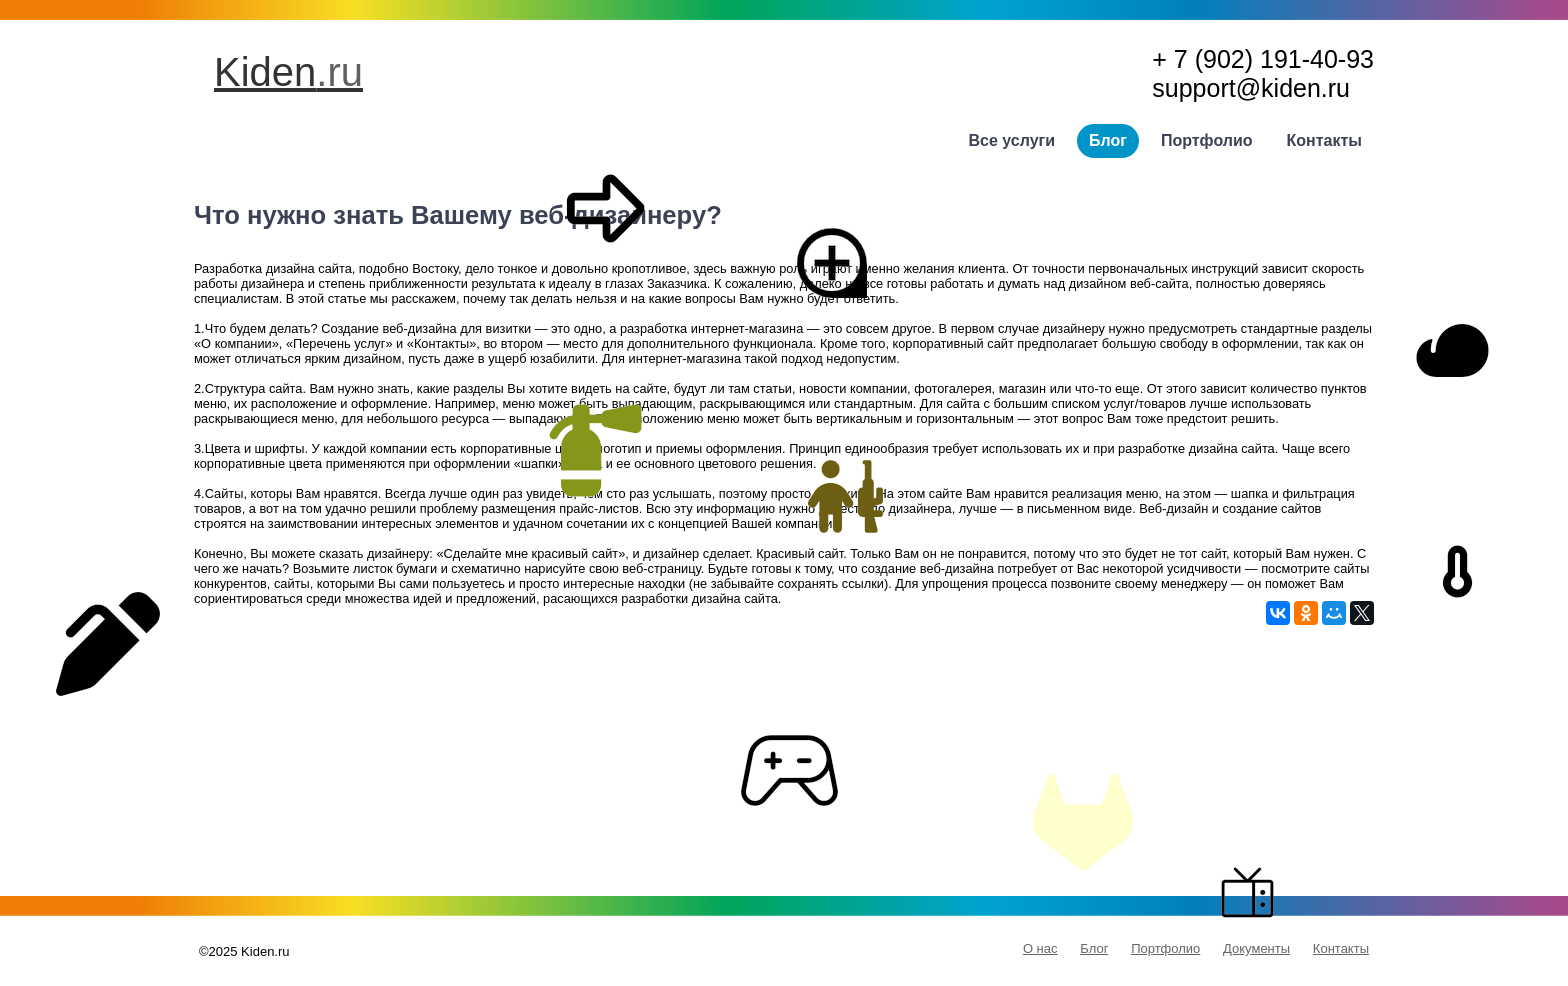 Image resolution: width=1568 pixels, height=986 pixels. What do you see at coordinates (595, 450) in the screenshot?
I see `fire safety equipment indicator` at bounding box center [595, 450].